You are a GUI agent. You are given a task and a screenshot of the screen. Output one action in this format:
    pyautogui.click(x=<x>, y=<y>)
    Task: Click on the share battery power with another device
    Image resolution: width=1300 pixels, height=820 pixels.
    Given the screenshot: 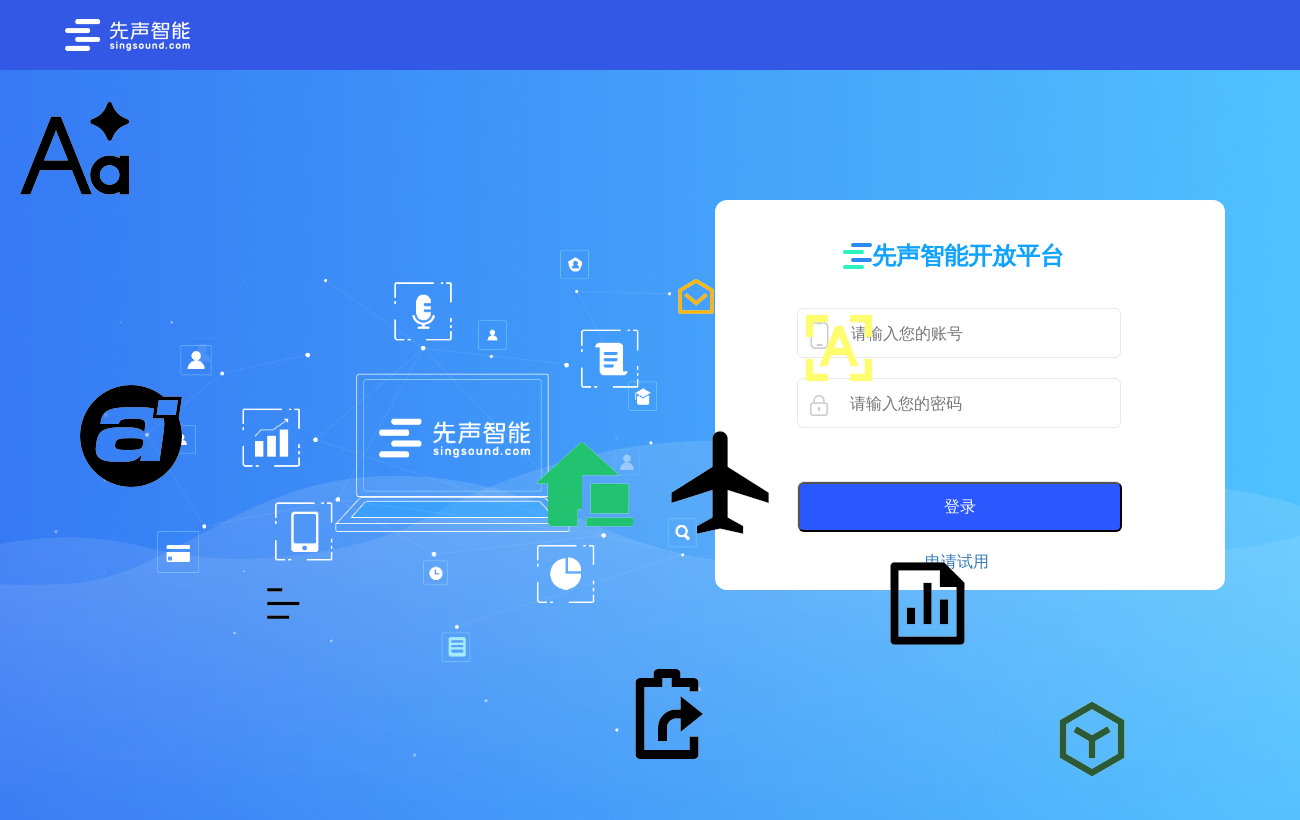 What is the action you would take?
    pyautogui.click(x=667, y=714)
    